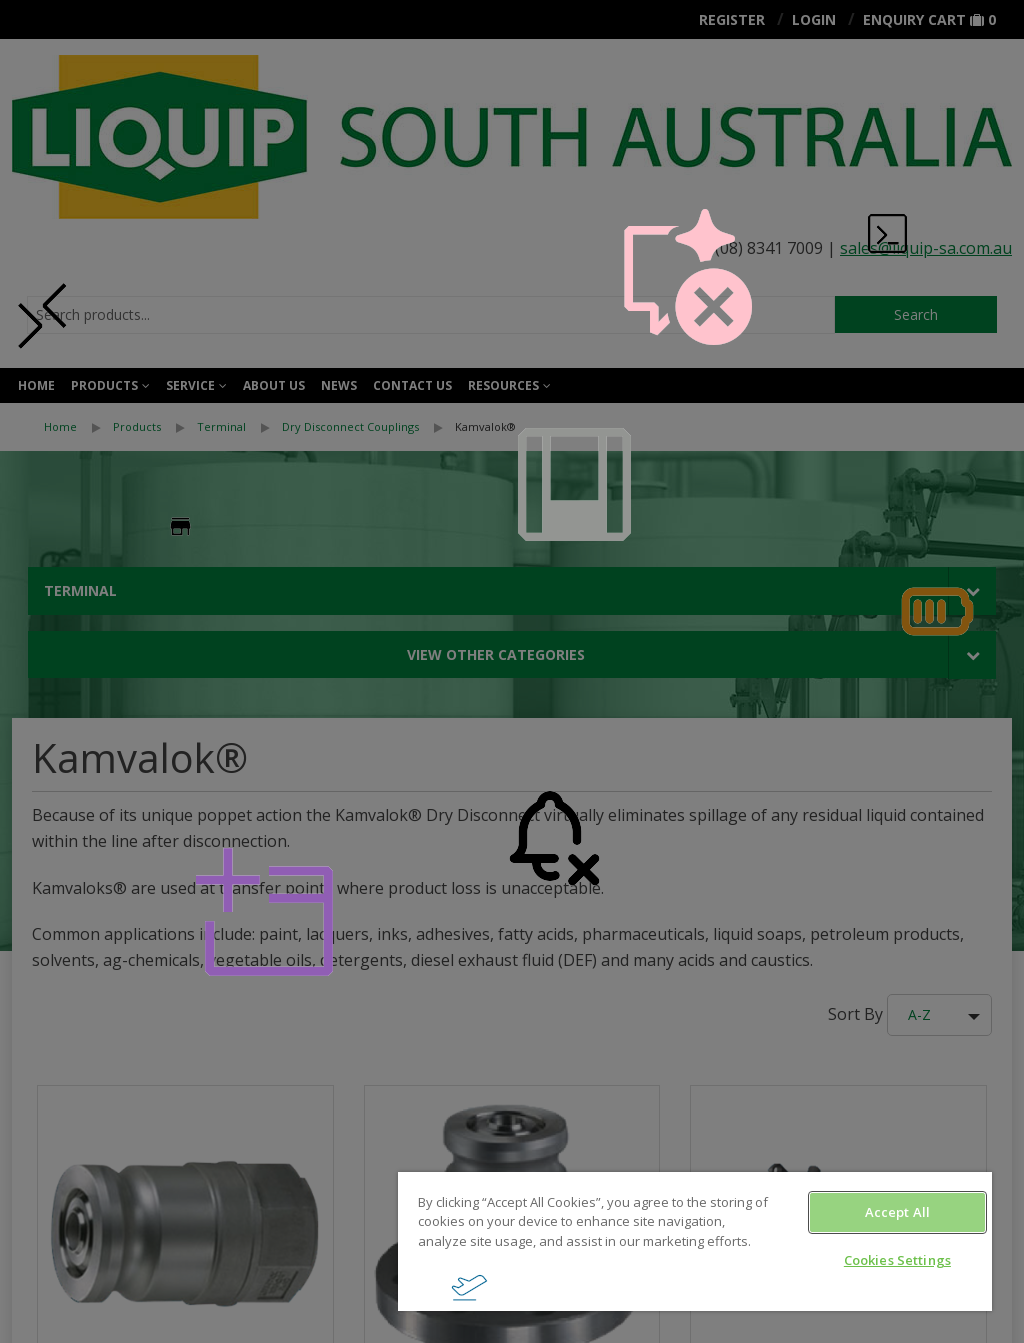 The width and height of the screenshot is (1024, 1343). Describe the element at coordinates (887, 233) in the screenshot. I see `open the integrated terminal` at that location.